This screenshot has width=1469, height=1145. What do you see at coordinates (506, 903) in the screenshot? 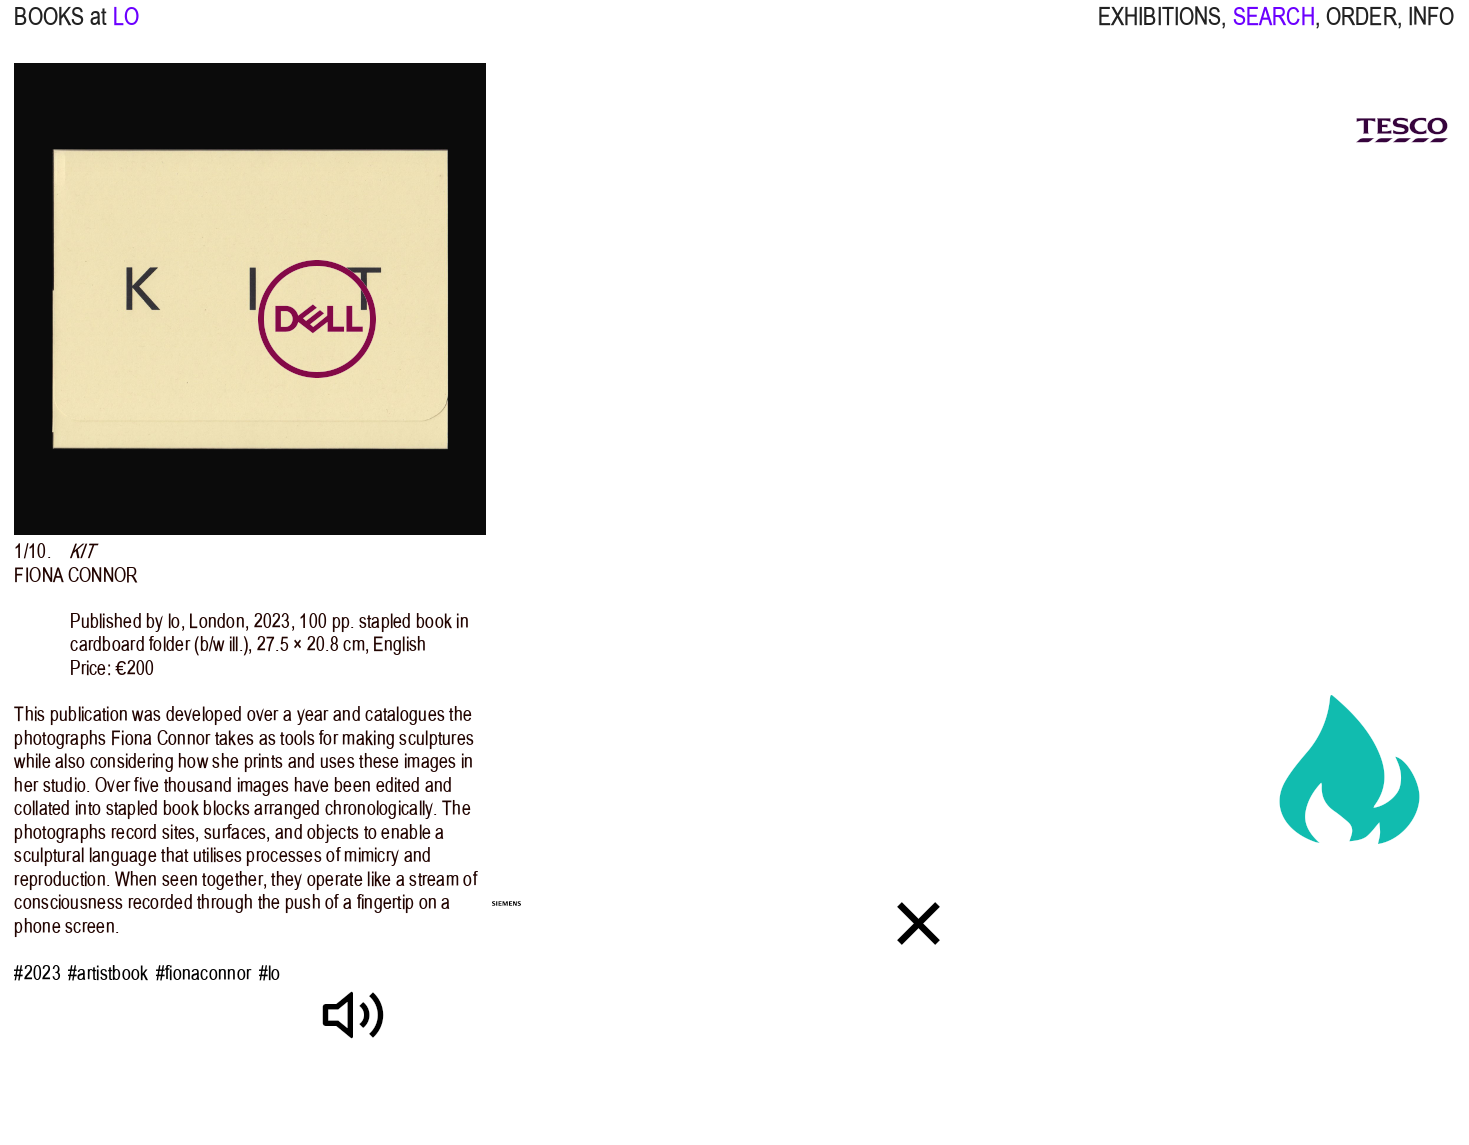
I see `Siemens company logo` at bounding box center [506, 903].